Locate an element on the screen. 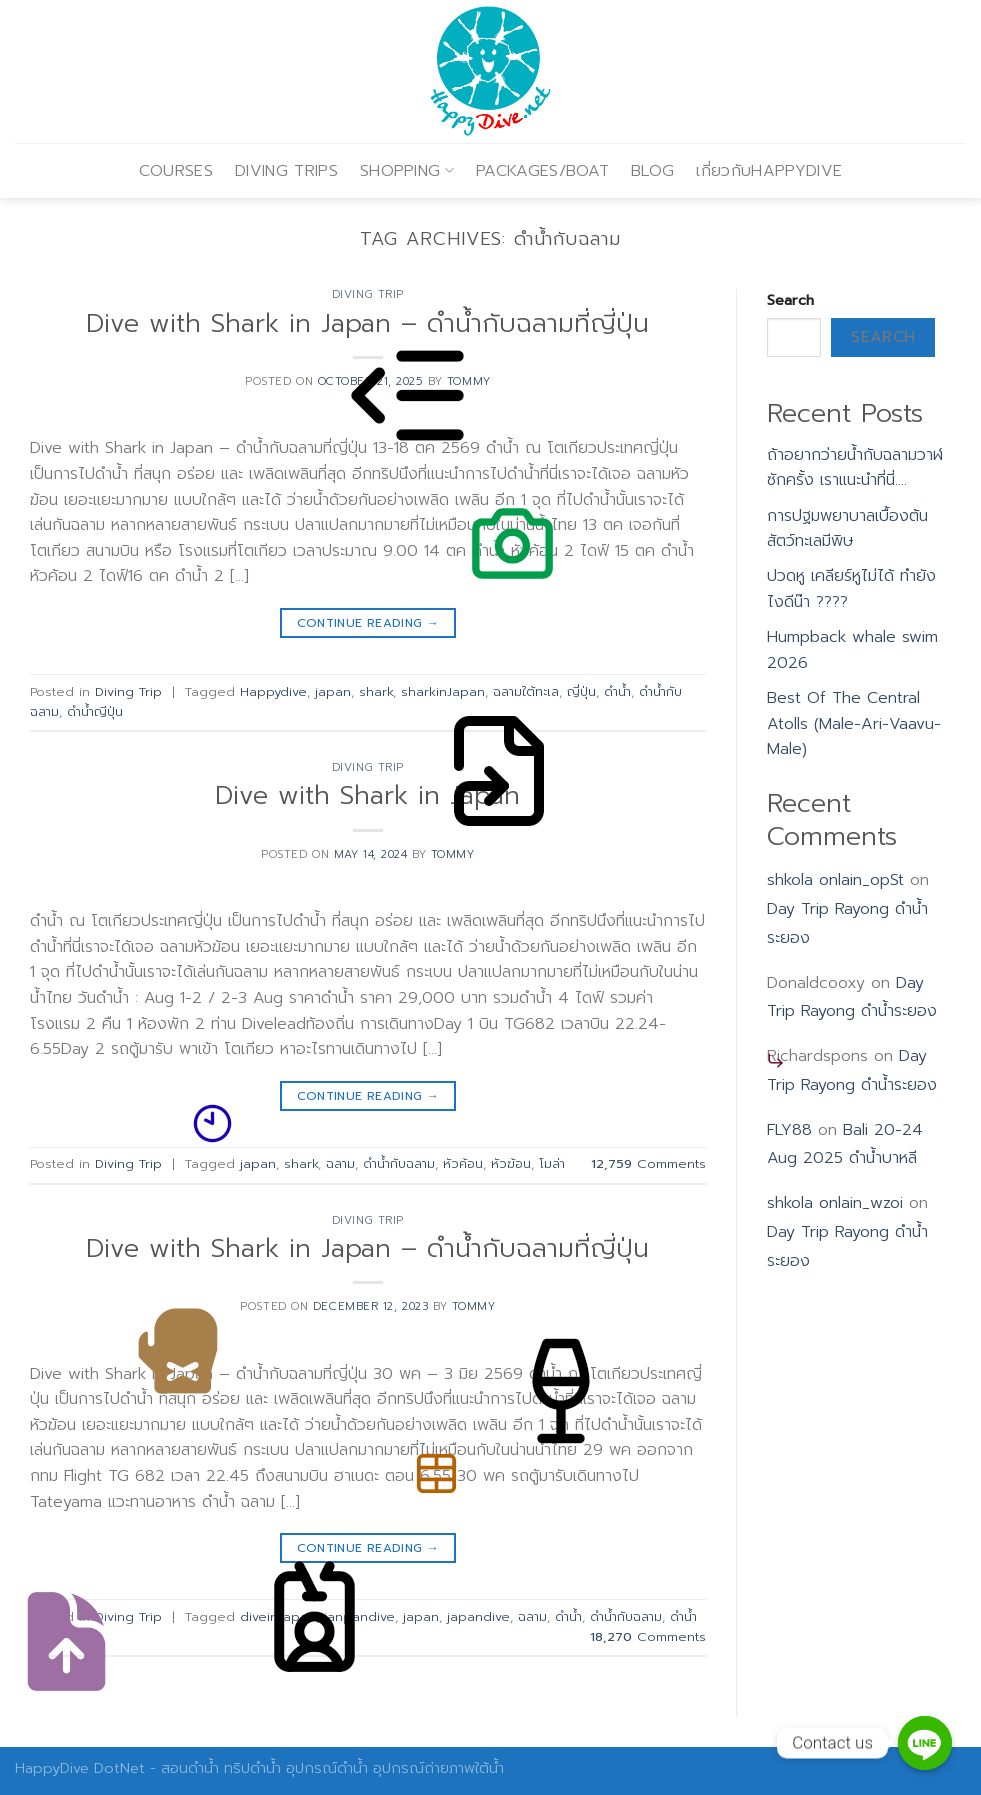 The width and height of the screenshot is (981, 1795). view employee badge or identification is located at coordinates (314, 1616).